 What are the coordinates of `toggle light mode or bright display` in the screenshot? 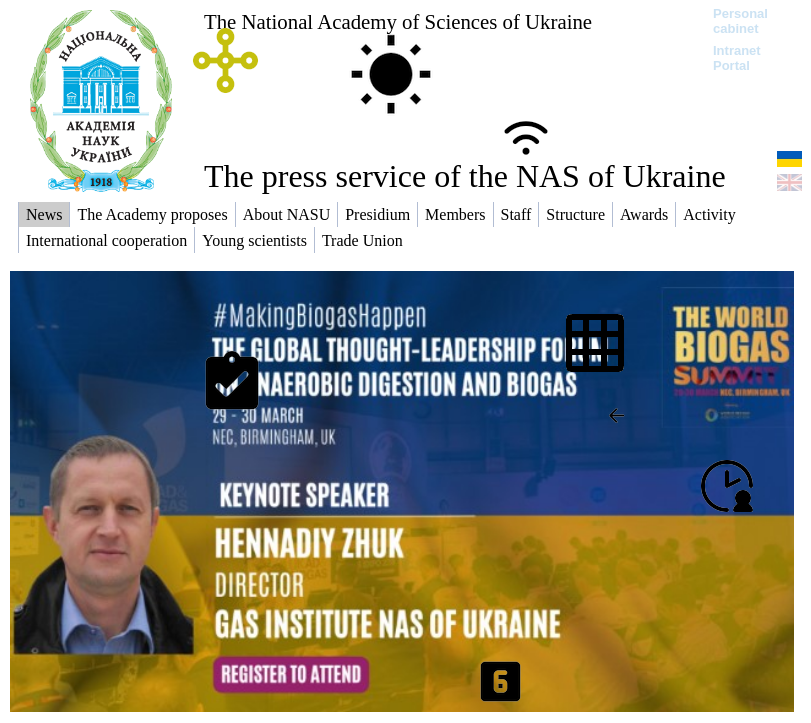 It's located at (391, 76).